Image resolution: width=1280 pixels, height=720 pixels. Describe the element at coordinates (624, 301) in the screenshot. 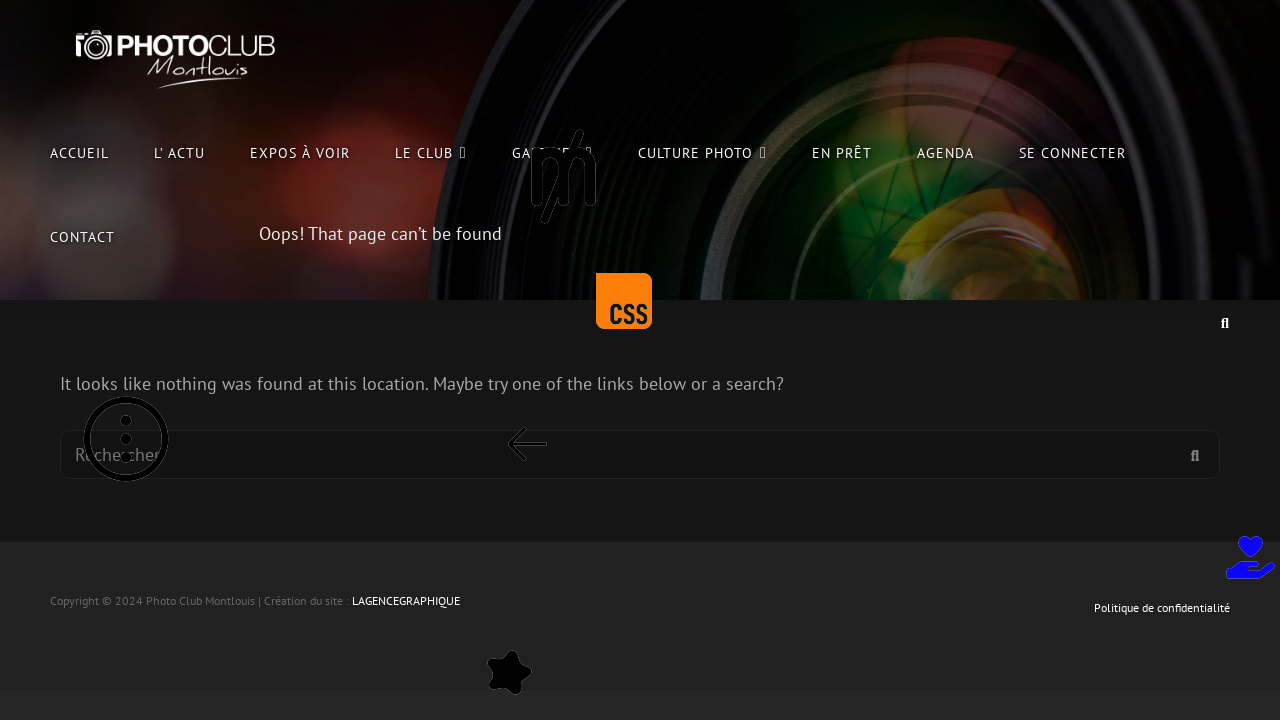

I see `CSS programming language logo` at that location.